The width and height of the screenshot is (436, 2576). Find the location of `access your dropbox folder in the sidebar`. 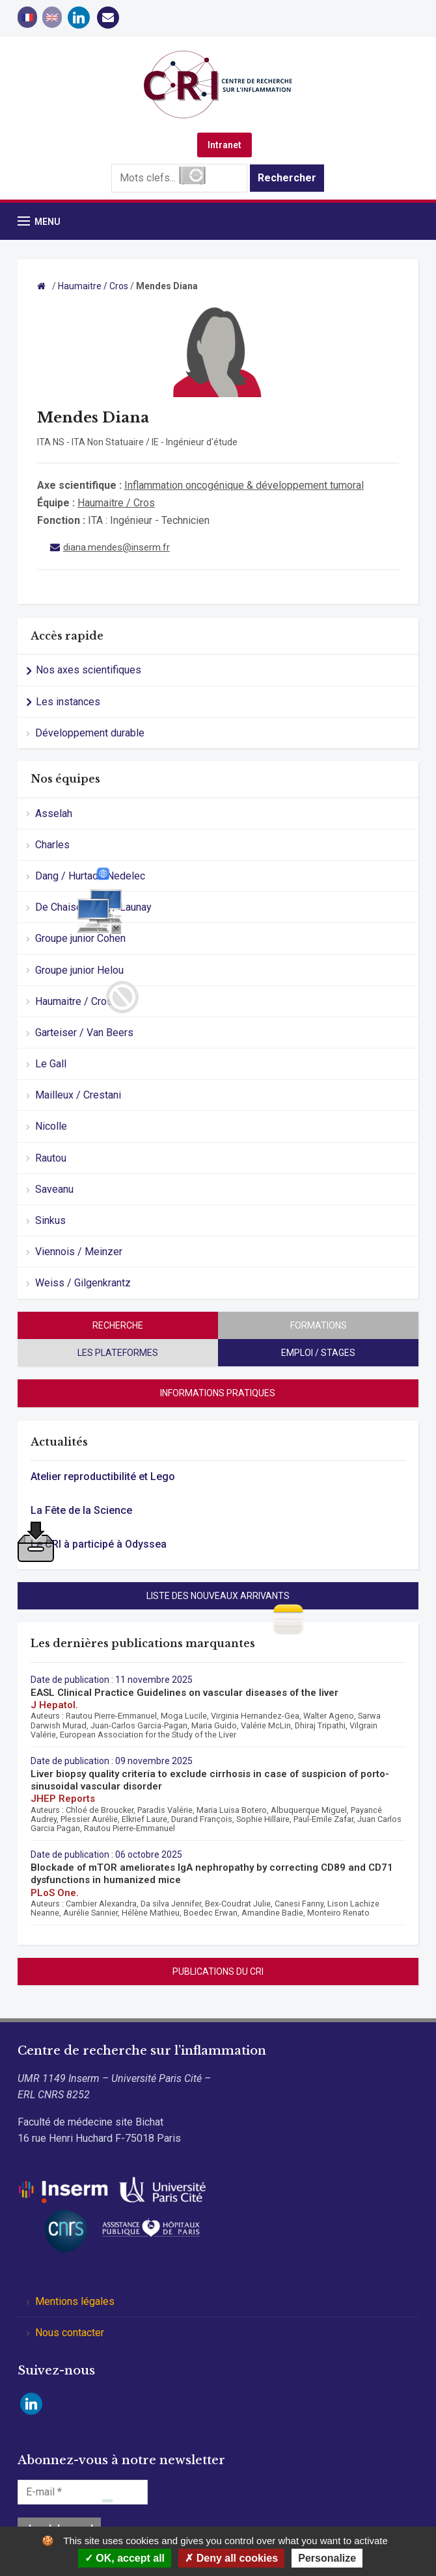

access your dropbox folder in the sidebar is located at coordinates (36, 1542).